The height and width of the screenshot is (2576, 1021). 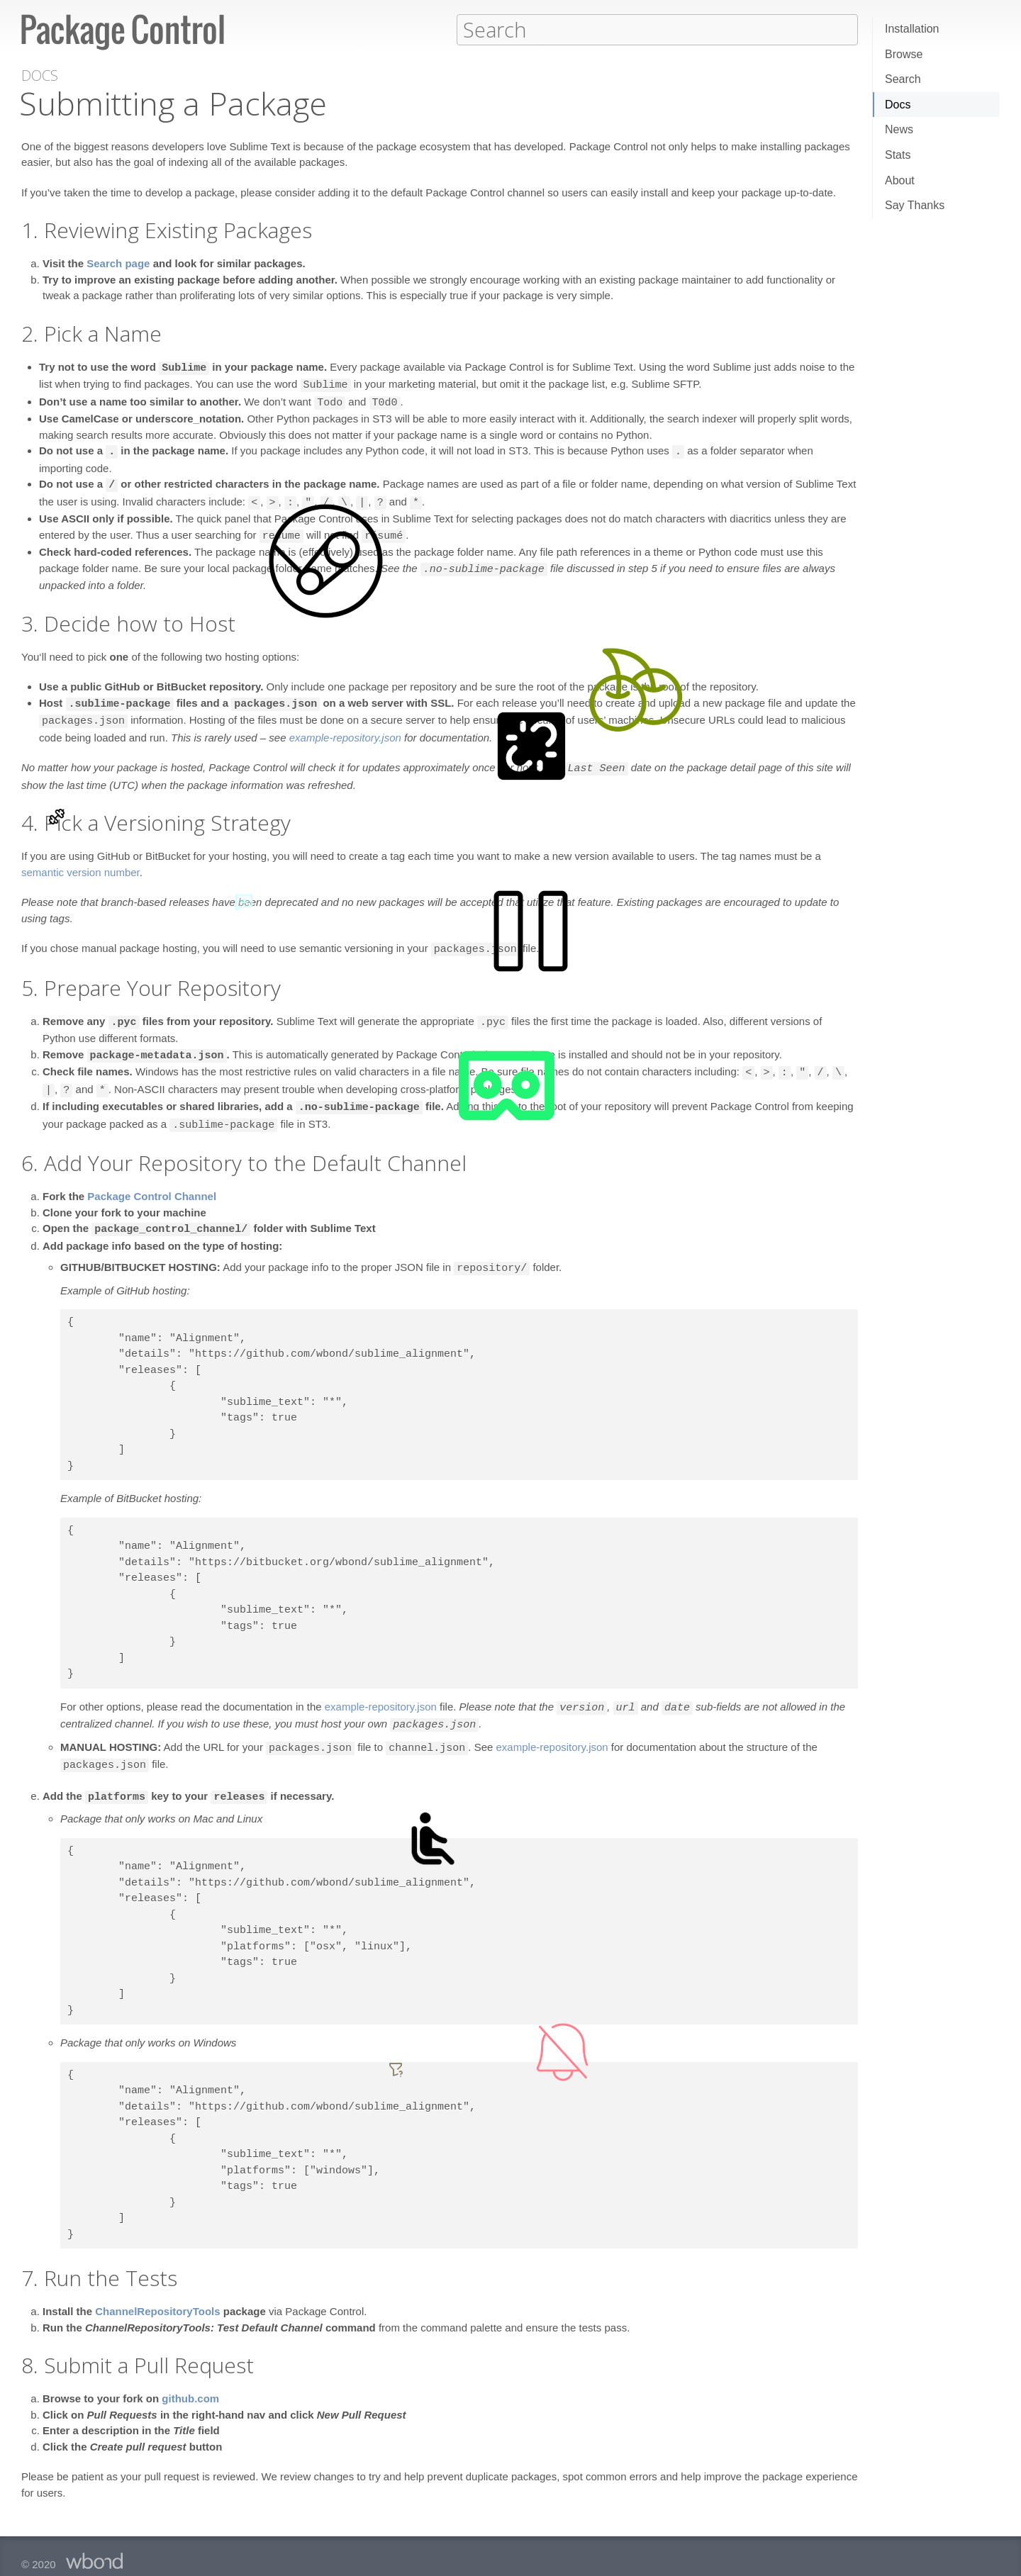 What do you see at coordinates (244, 901) in the screenshot?
I see `open chat or messaging` at bounding box center [244, 901].